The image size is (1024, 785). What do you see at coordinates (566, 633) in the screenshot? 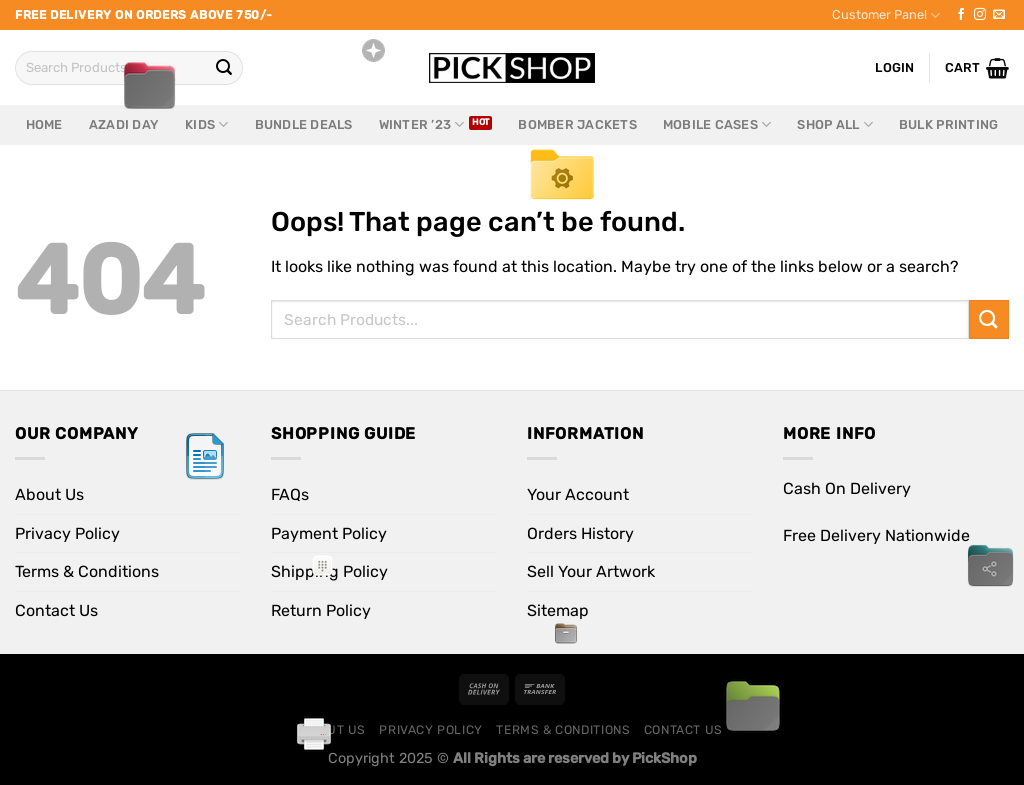
I see `open the file manager application` at bounding box center [566, 633].